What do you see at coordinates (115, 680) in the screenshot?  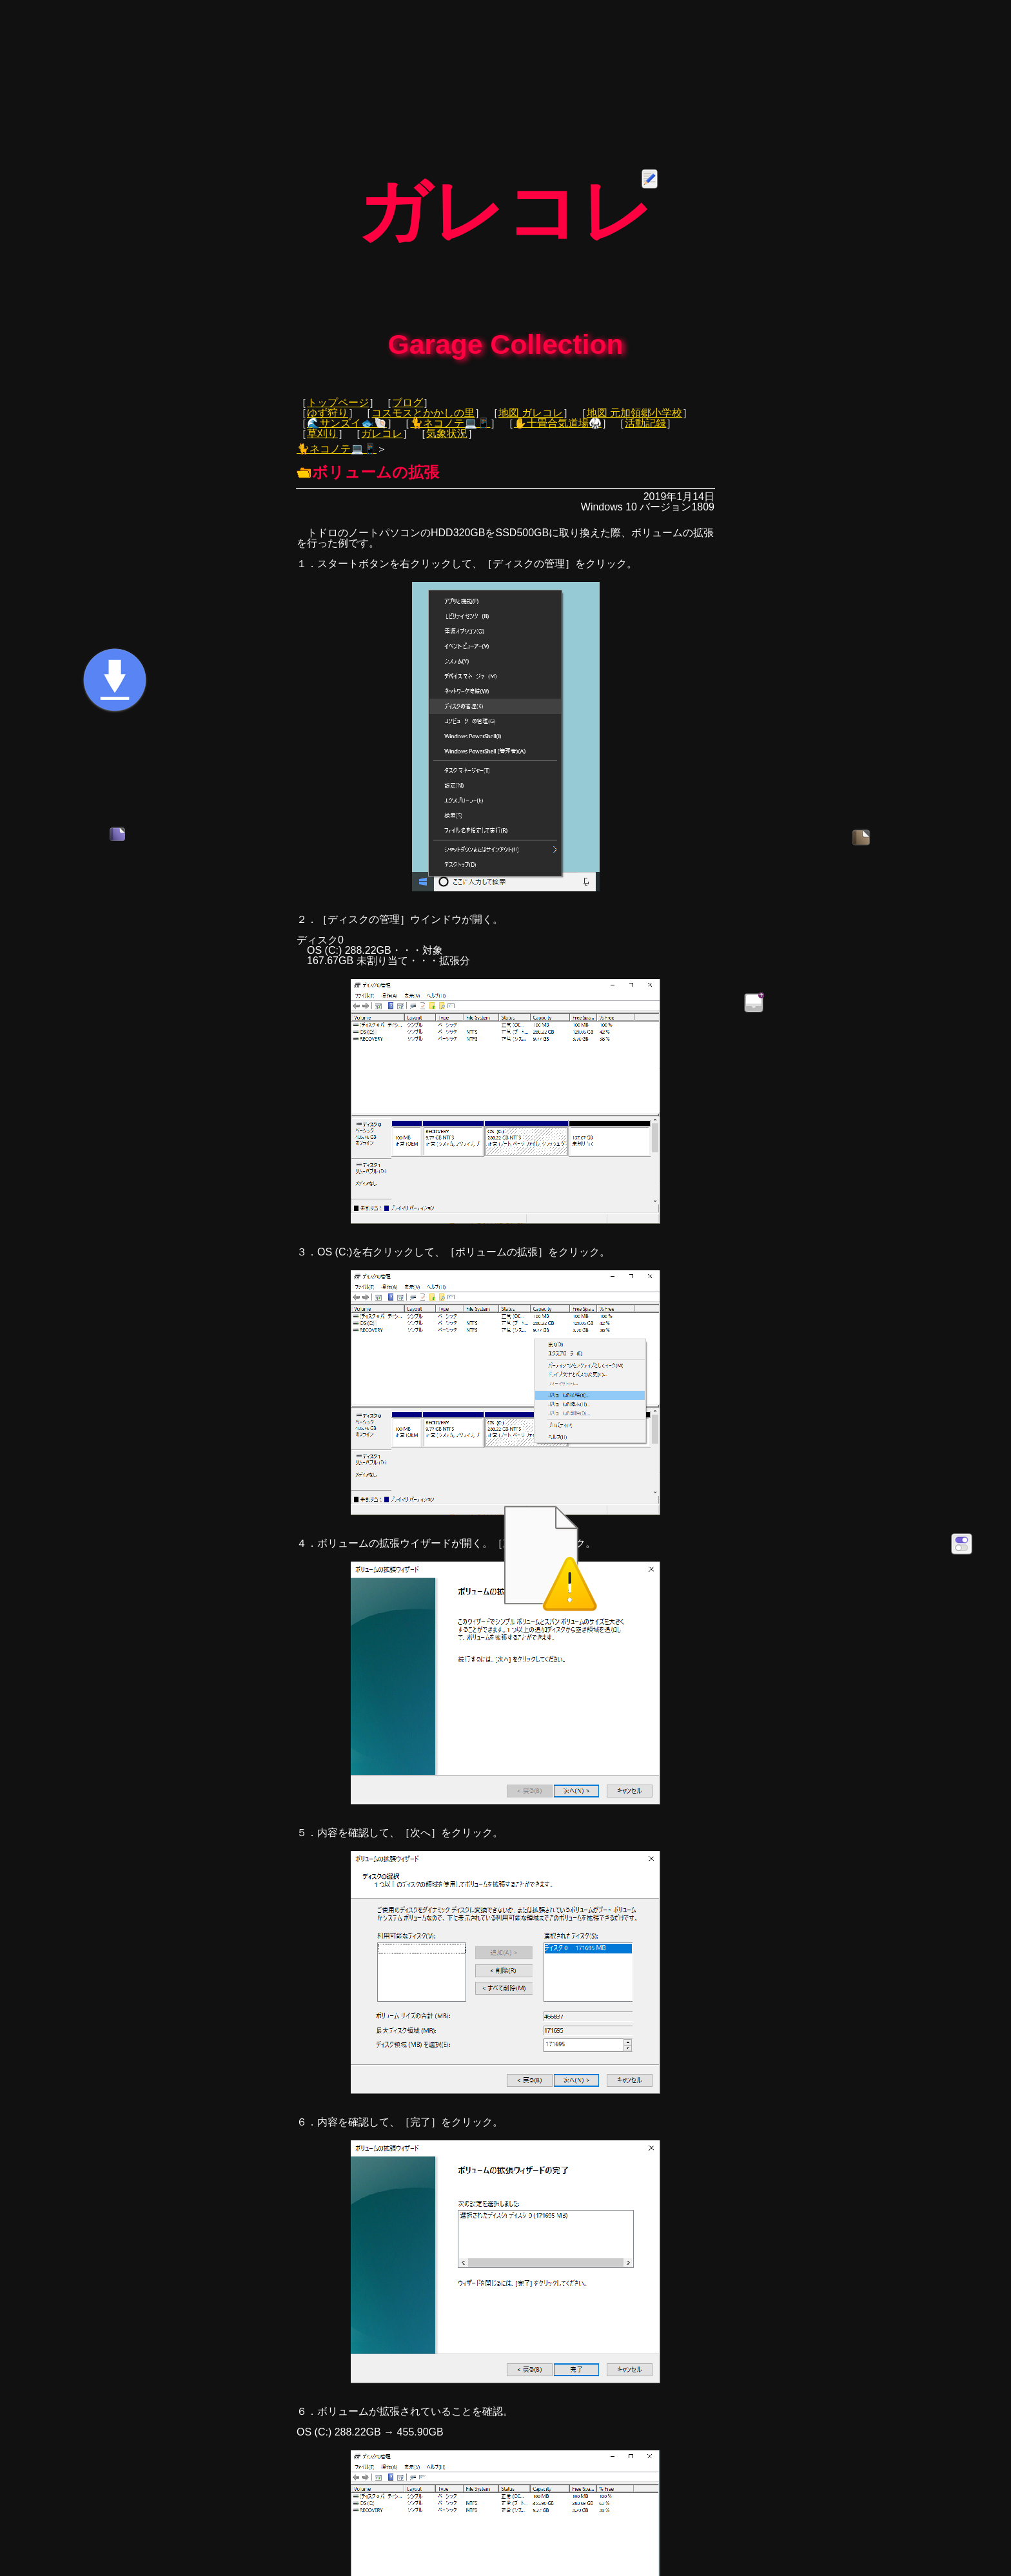 I see `access your downloads folder` at bounding box center [115, 680].